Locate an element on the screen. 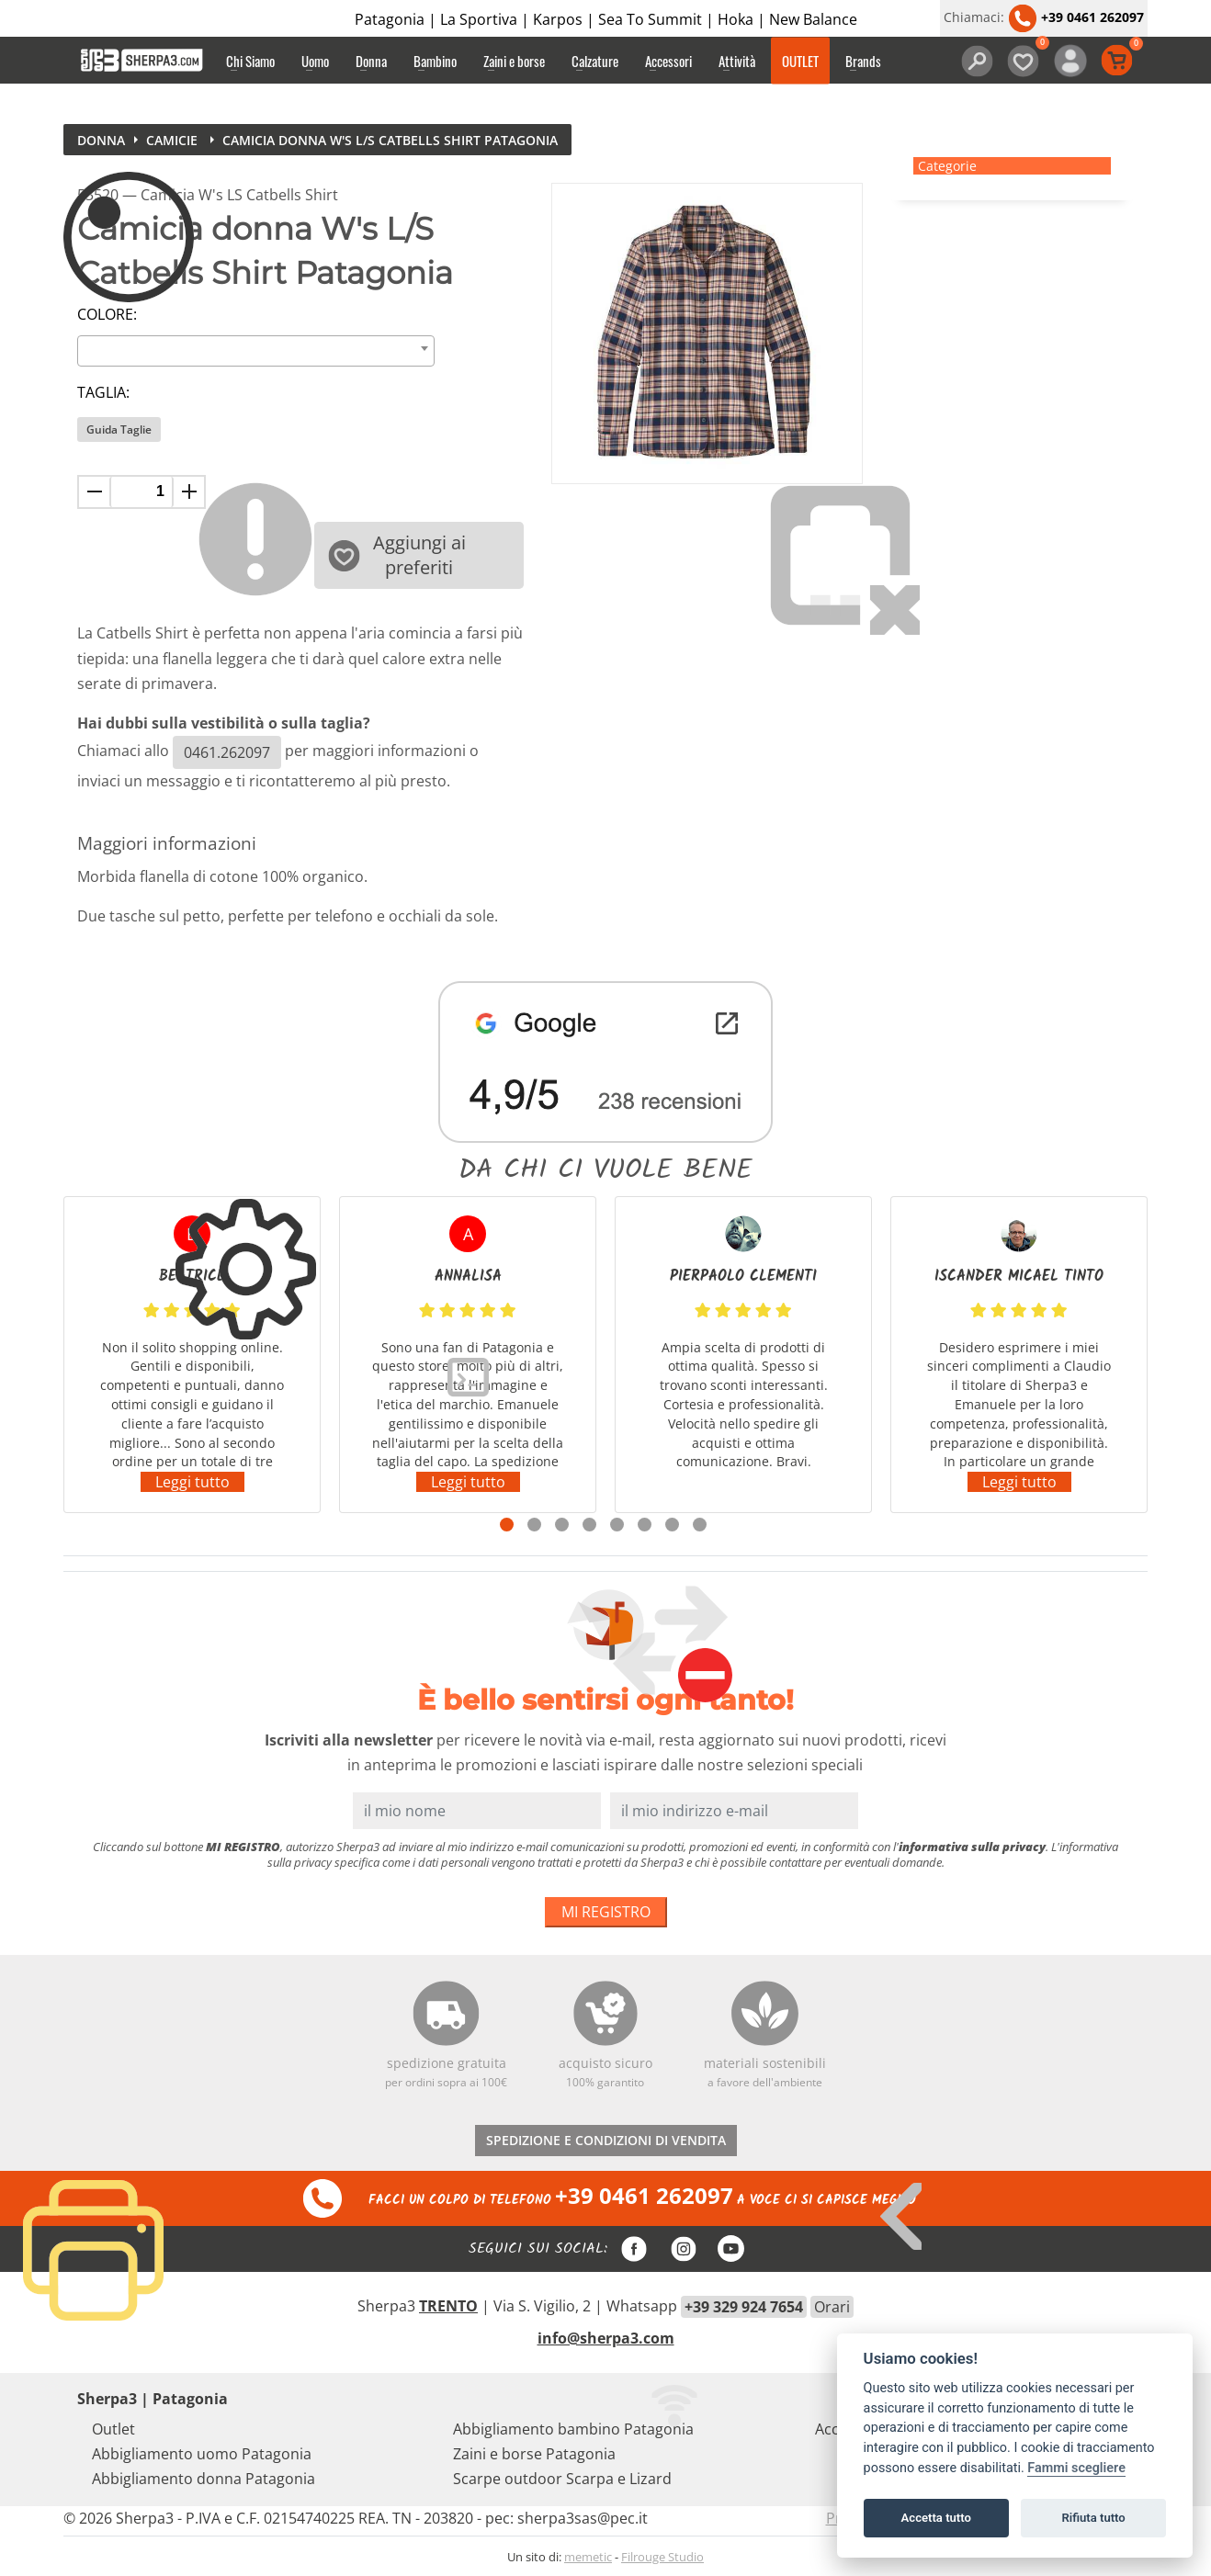 The width and height of the screenshot is (1211, 2576). indicates no wireless signal available is located at coordinates (674, 2404).